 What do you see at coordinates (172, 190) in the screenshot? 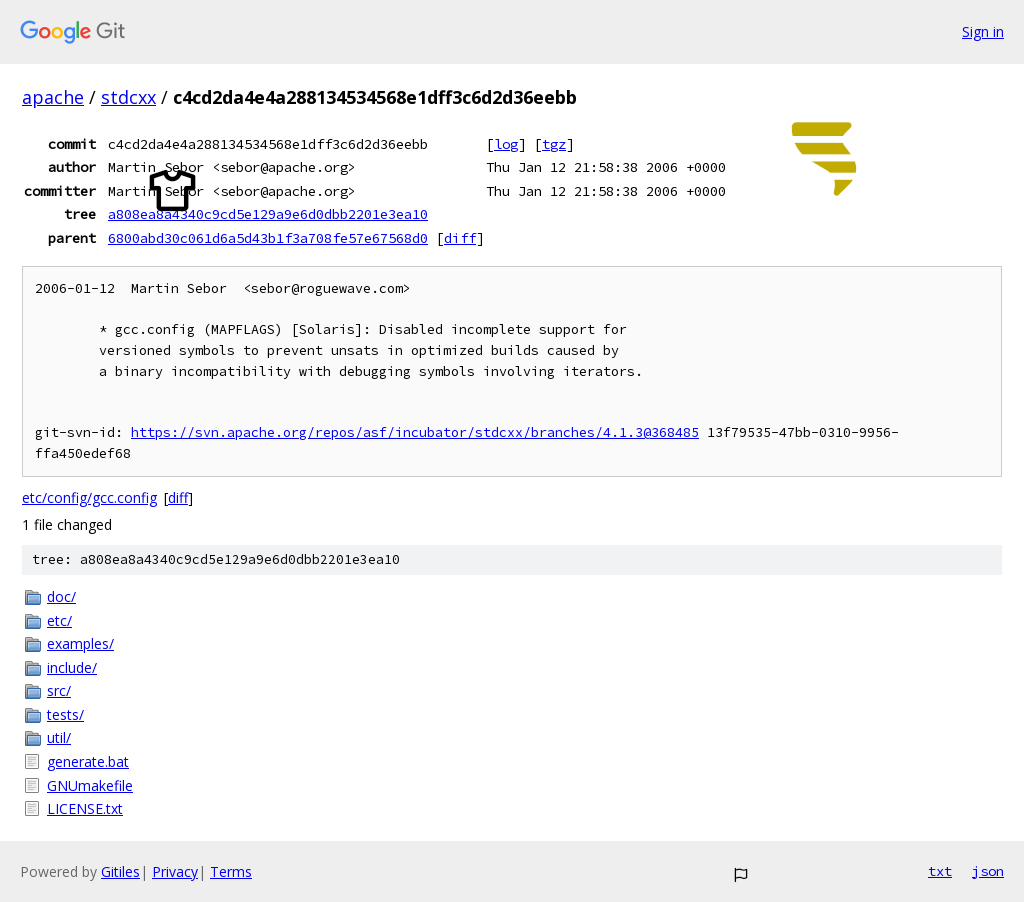
I see `browse clothing or apparel items` at bounding box center [172, 190].